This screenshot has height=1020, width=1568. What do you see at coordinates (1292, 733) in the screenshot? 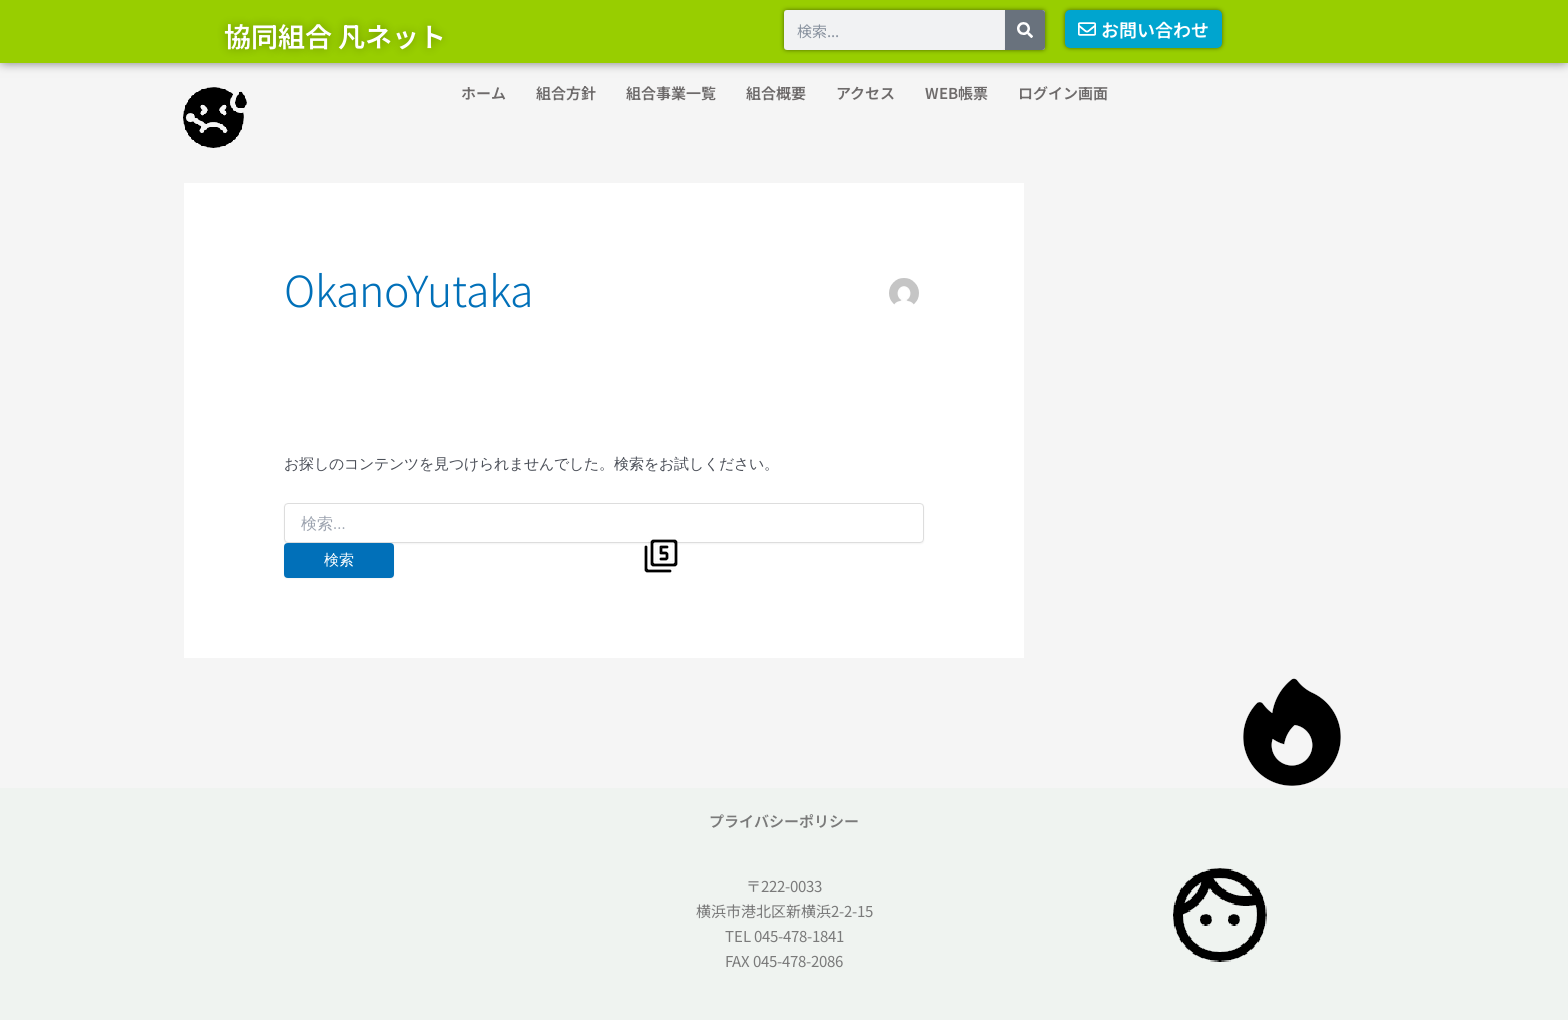
I see `indicates trending or popular content` at bounding box center [1292, 733].